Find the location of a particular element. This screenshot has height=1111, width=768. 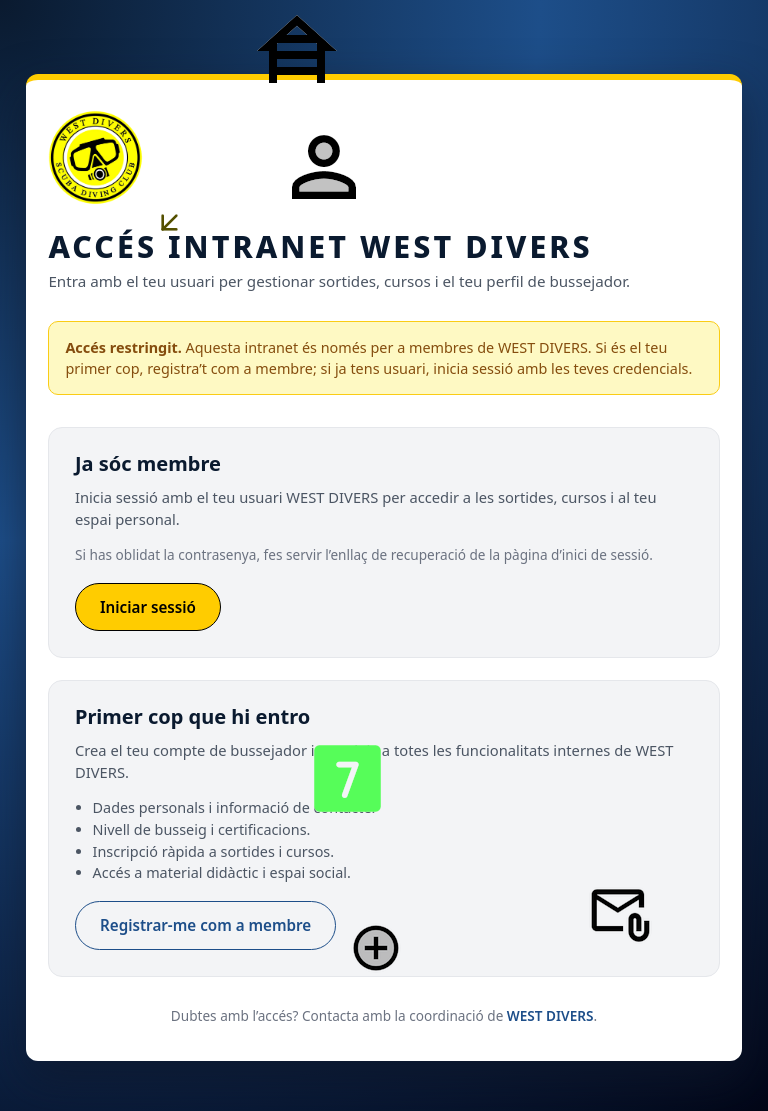

select or input the number seven is located at coordinates (347, 778).